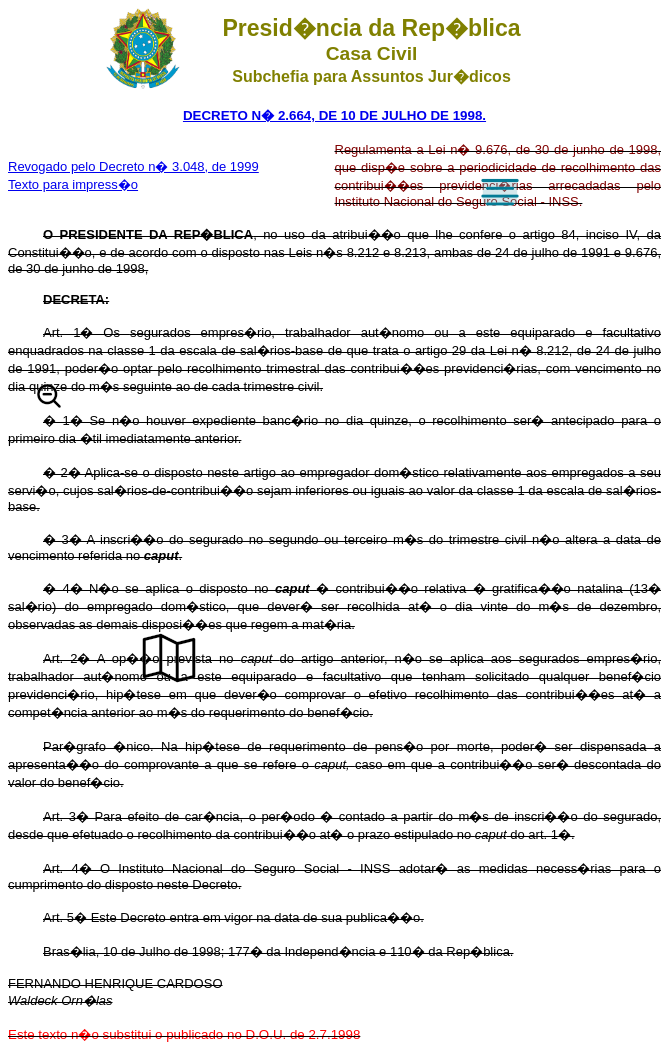 Image resolution: width=669 pixels, height=1059 pixels. I want to click on view map or navigation, so click(169, 658).